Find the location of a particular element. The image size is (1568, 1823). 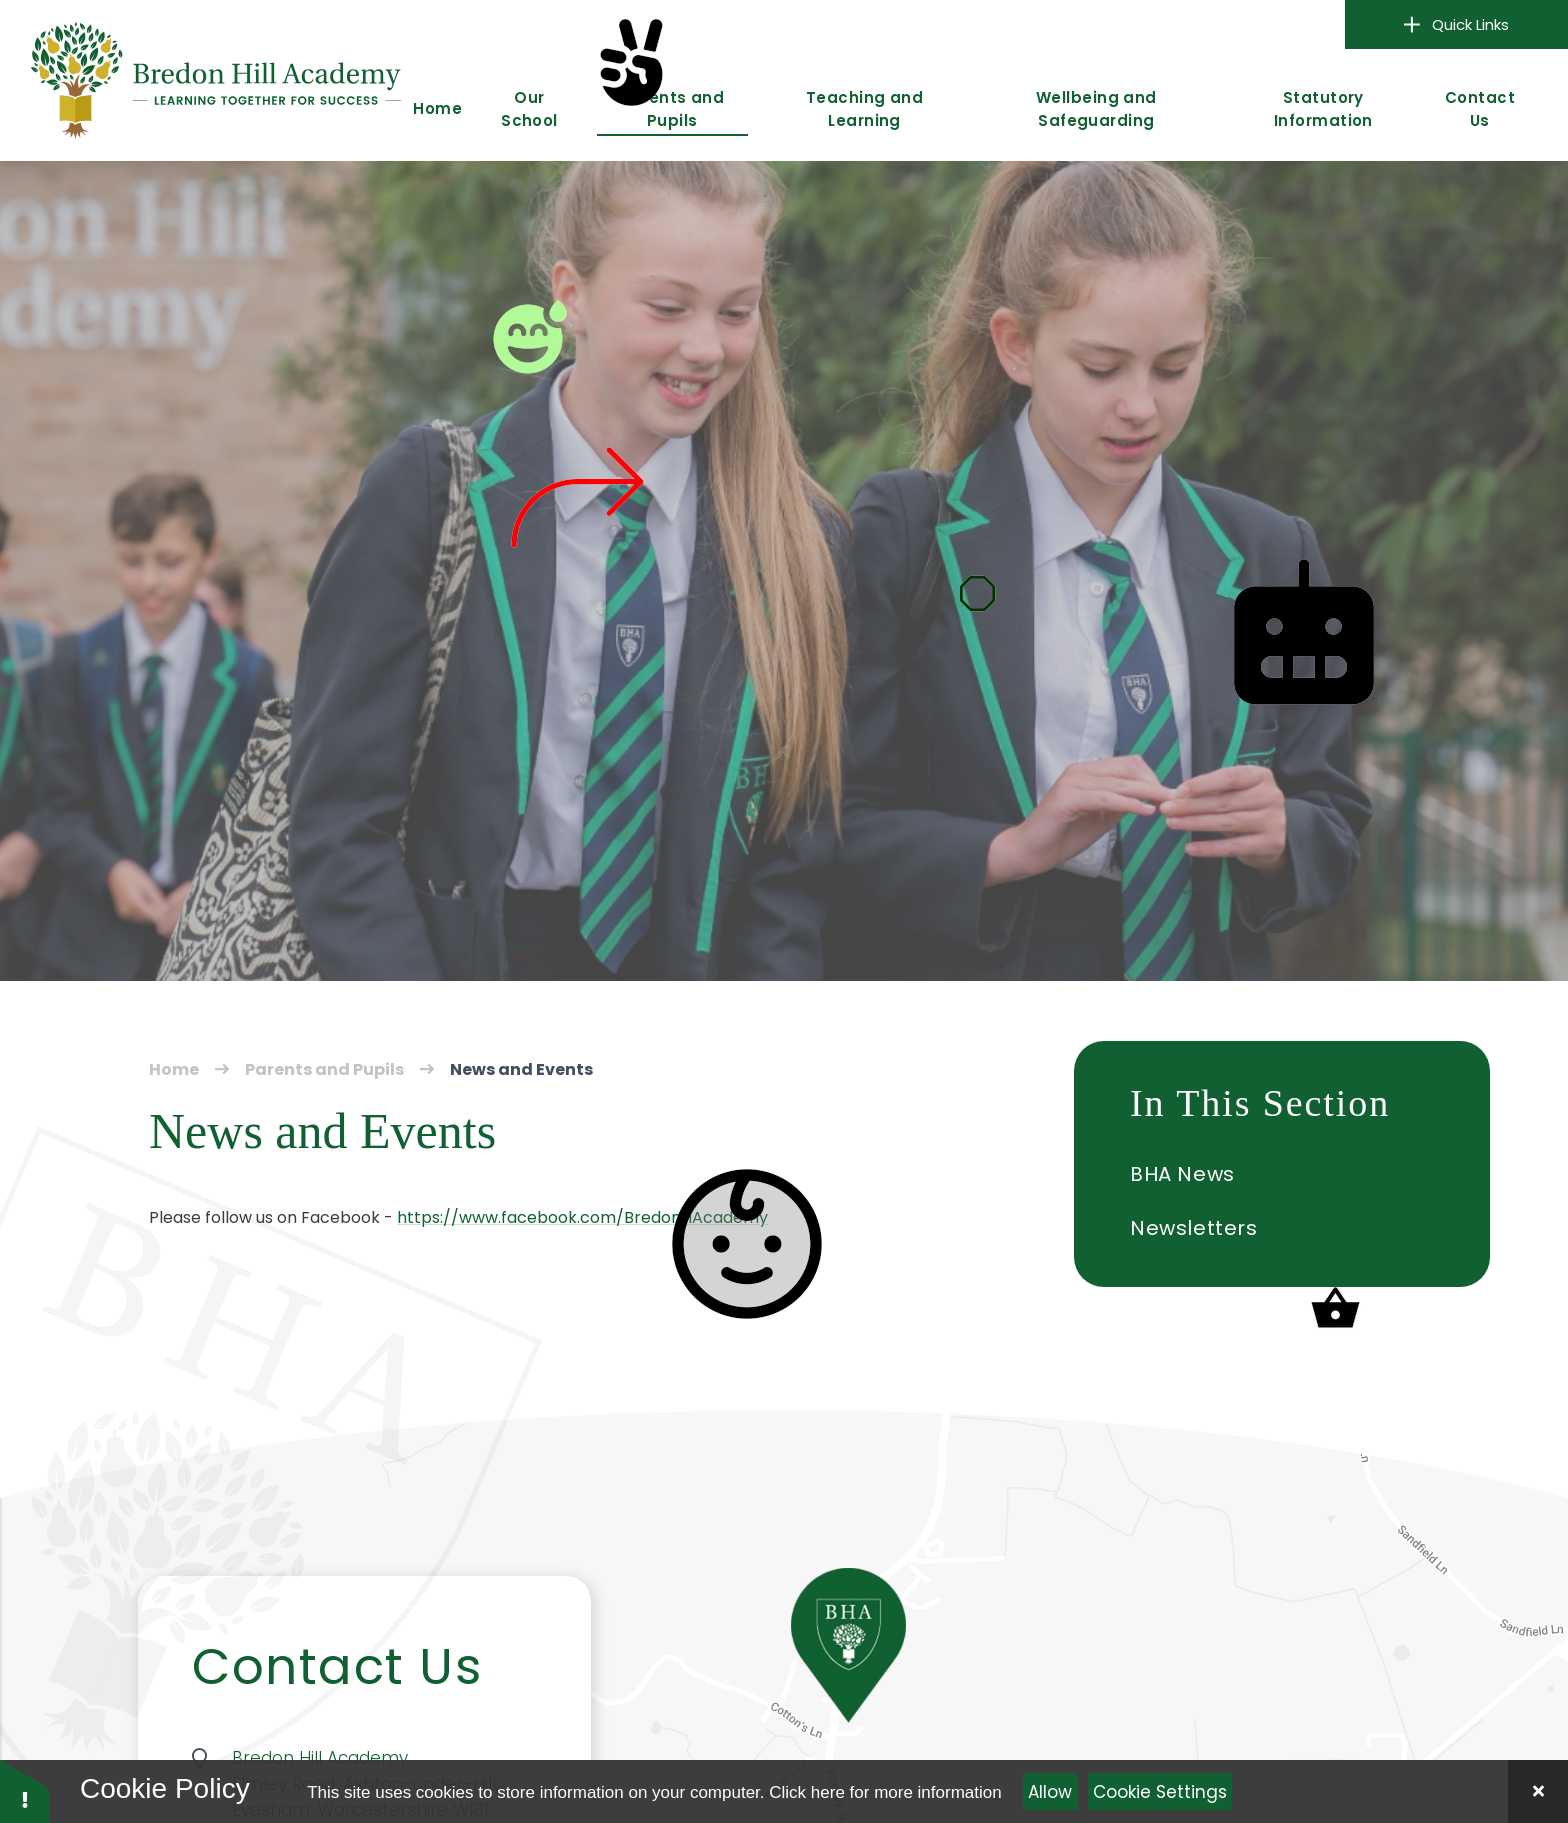

react with nervous or awkward laughter is located at coordinates (528, 339).